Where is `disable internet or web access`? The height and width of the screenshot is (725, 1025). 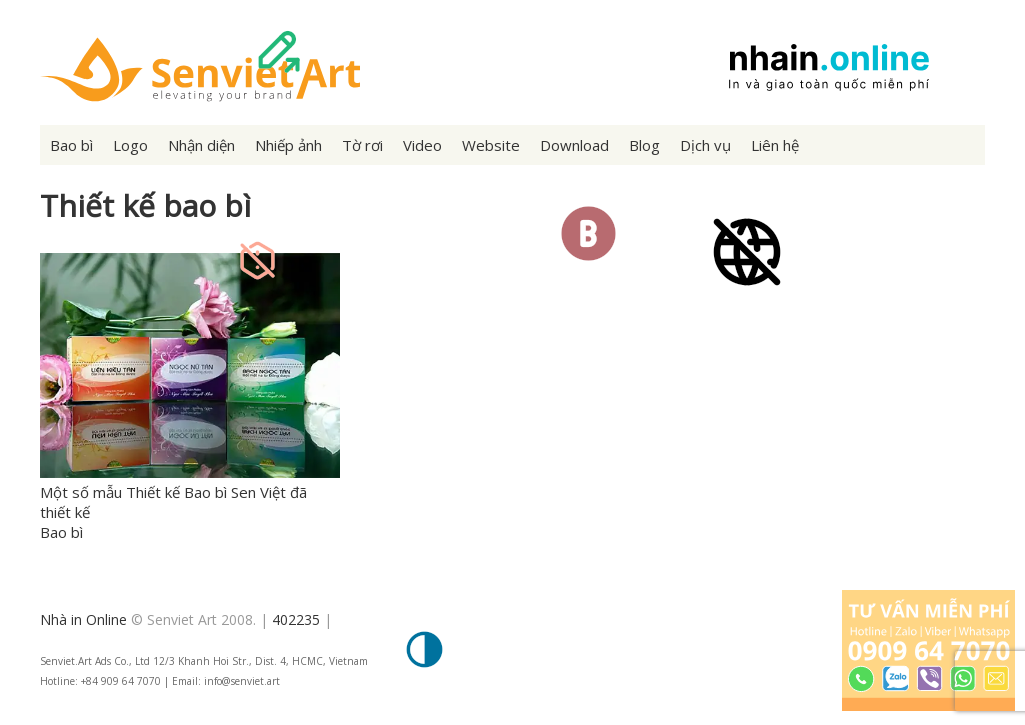
disable internet or web access is located at coordinates (747, 252).